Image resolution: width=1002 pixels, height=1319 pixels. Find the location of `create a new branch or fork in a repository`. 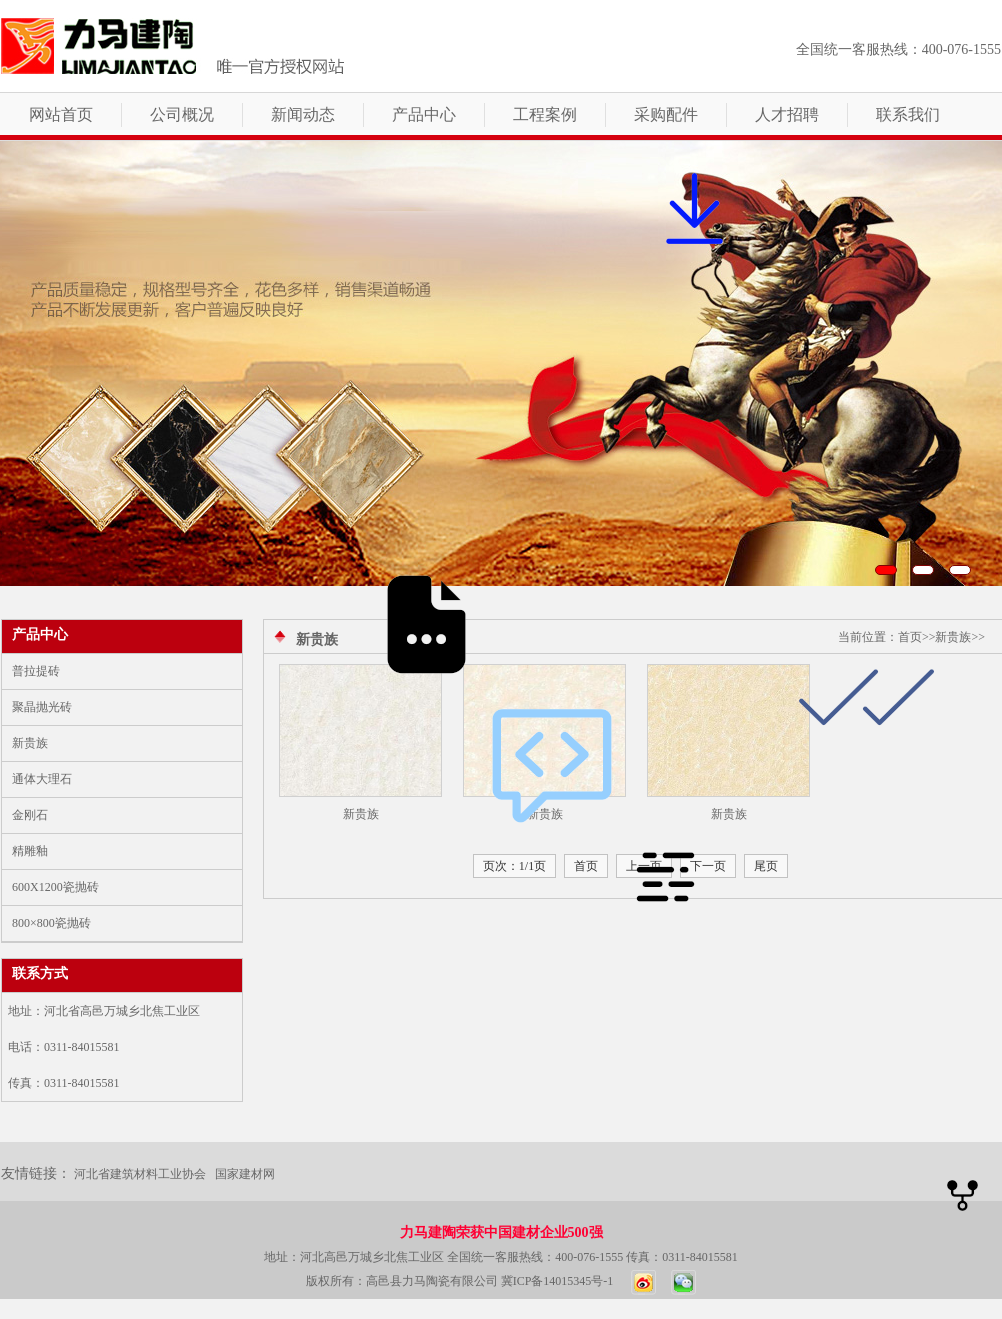

create a new branch or fork in a repository is located at coordinates (962, 1195).